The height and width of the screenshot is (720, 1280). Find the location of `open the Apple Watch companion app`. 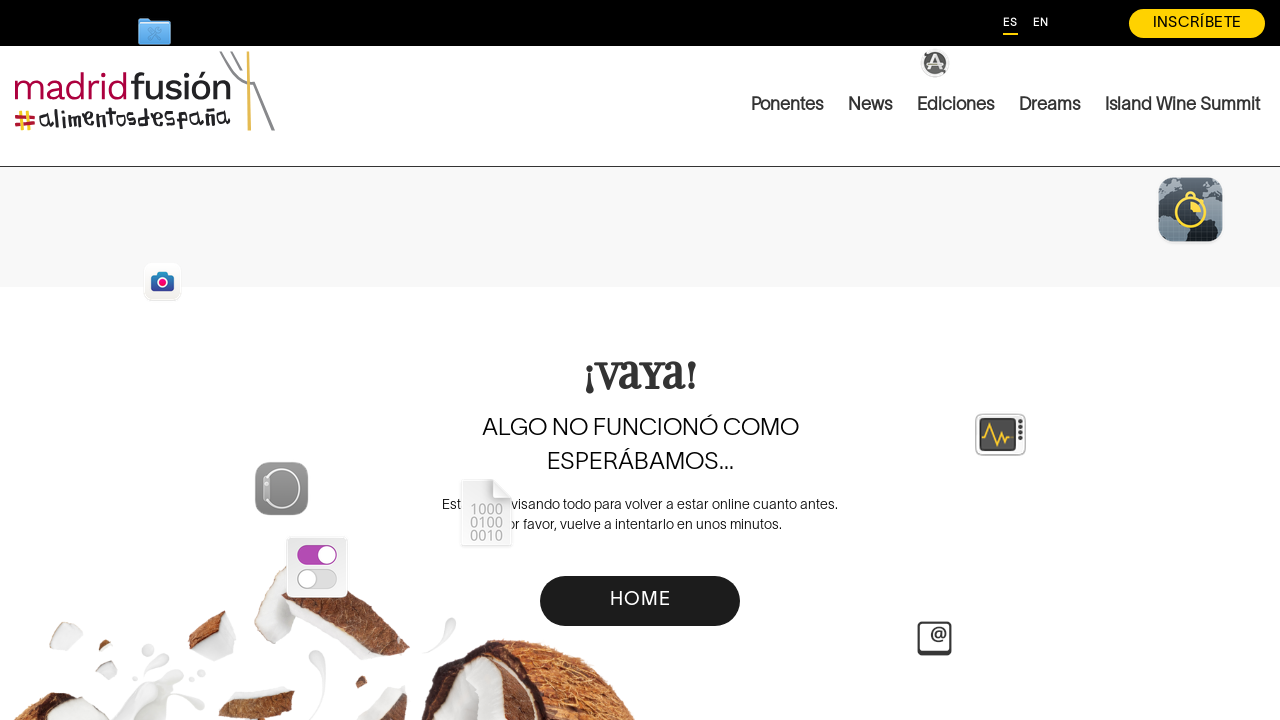

open the Apple Watch companion app is located at coordinates (281, 488).